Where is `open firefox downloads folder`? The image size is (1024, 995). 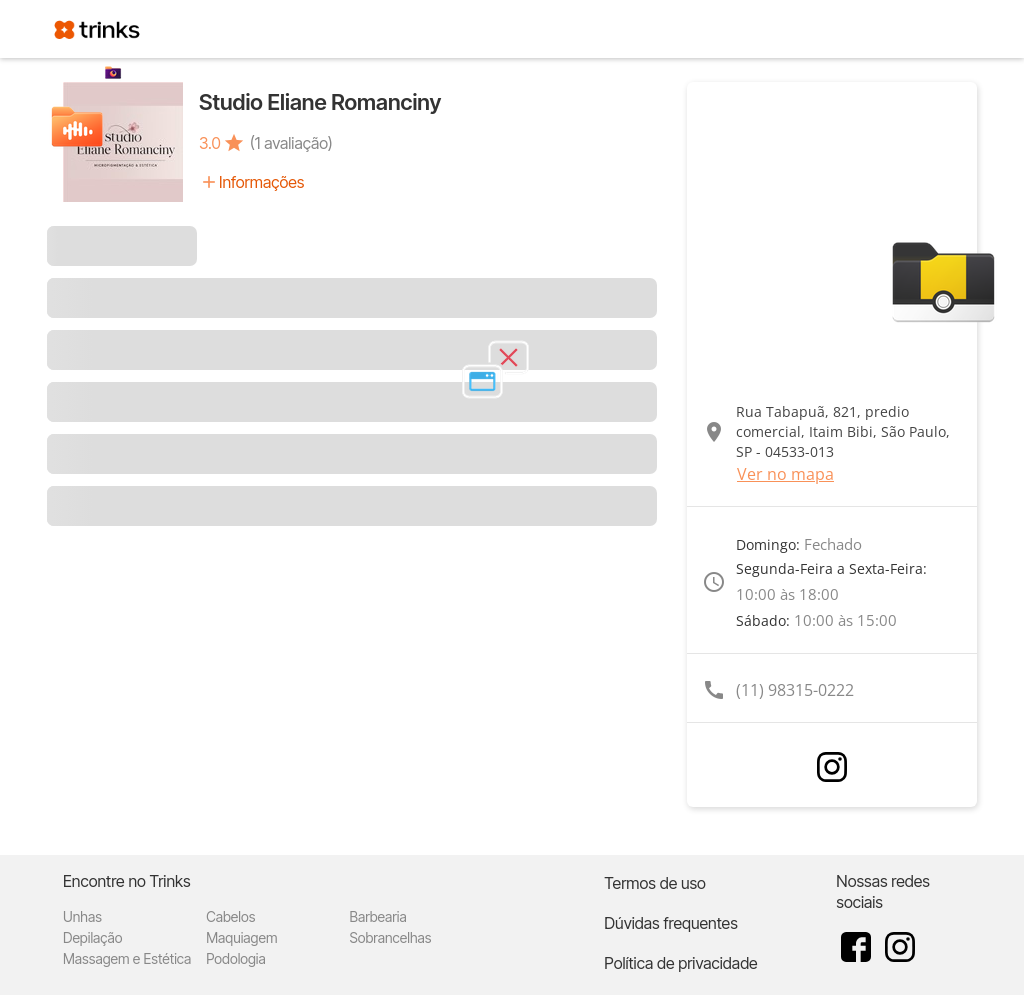 open firefox downloads folder is located at coordinates (113, 73).